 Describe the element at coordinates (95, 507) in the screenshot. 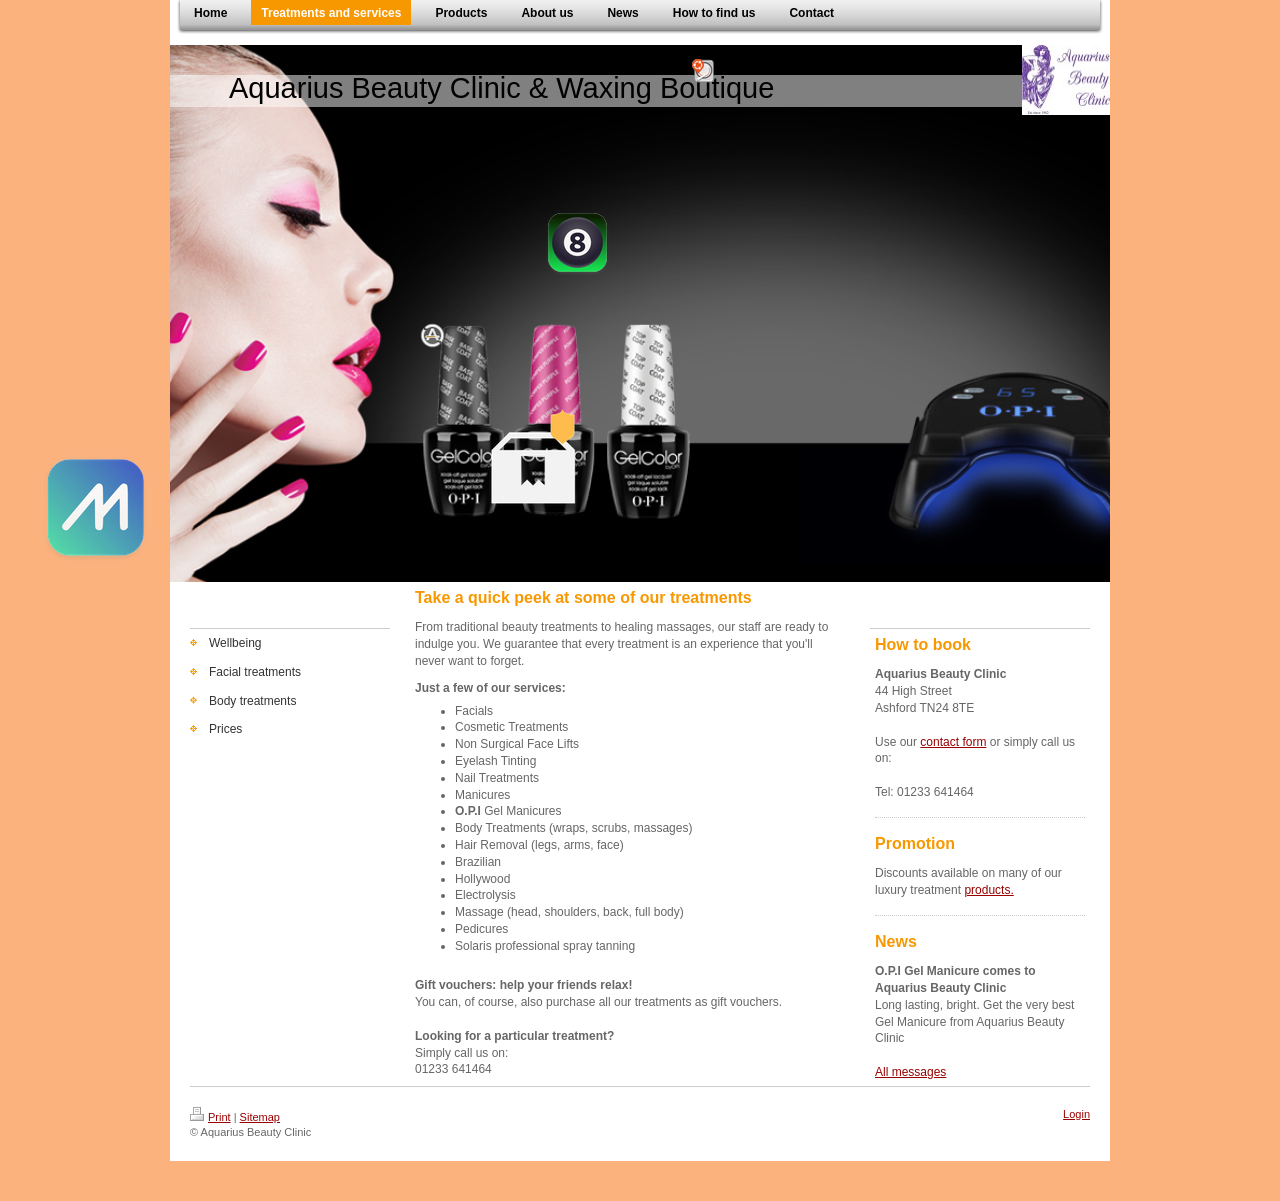

I see `open the maxint app` at that location.